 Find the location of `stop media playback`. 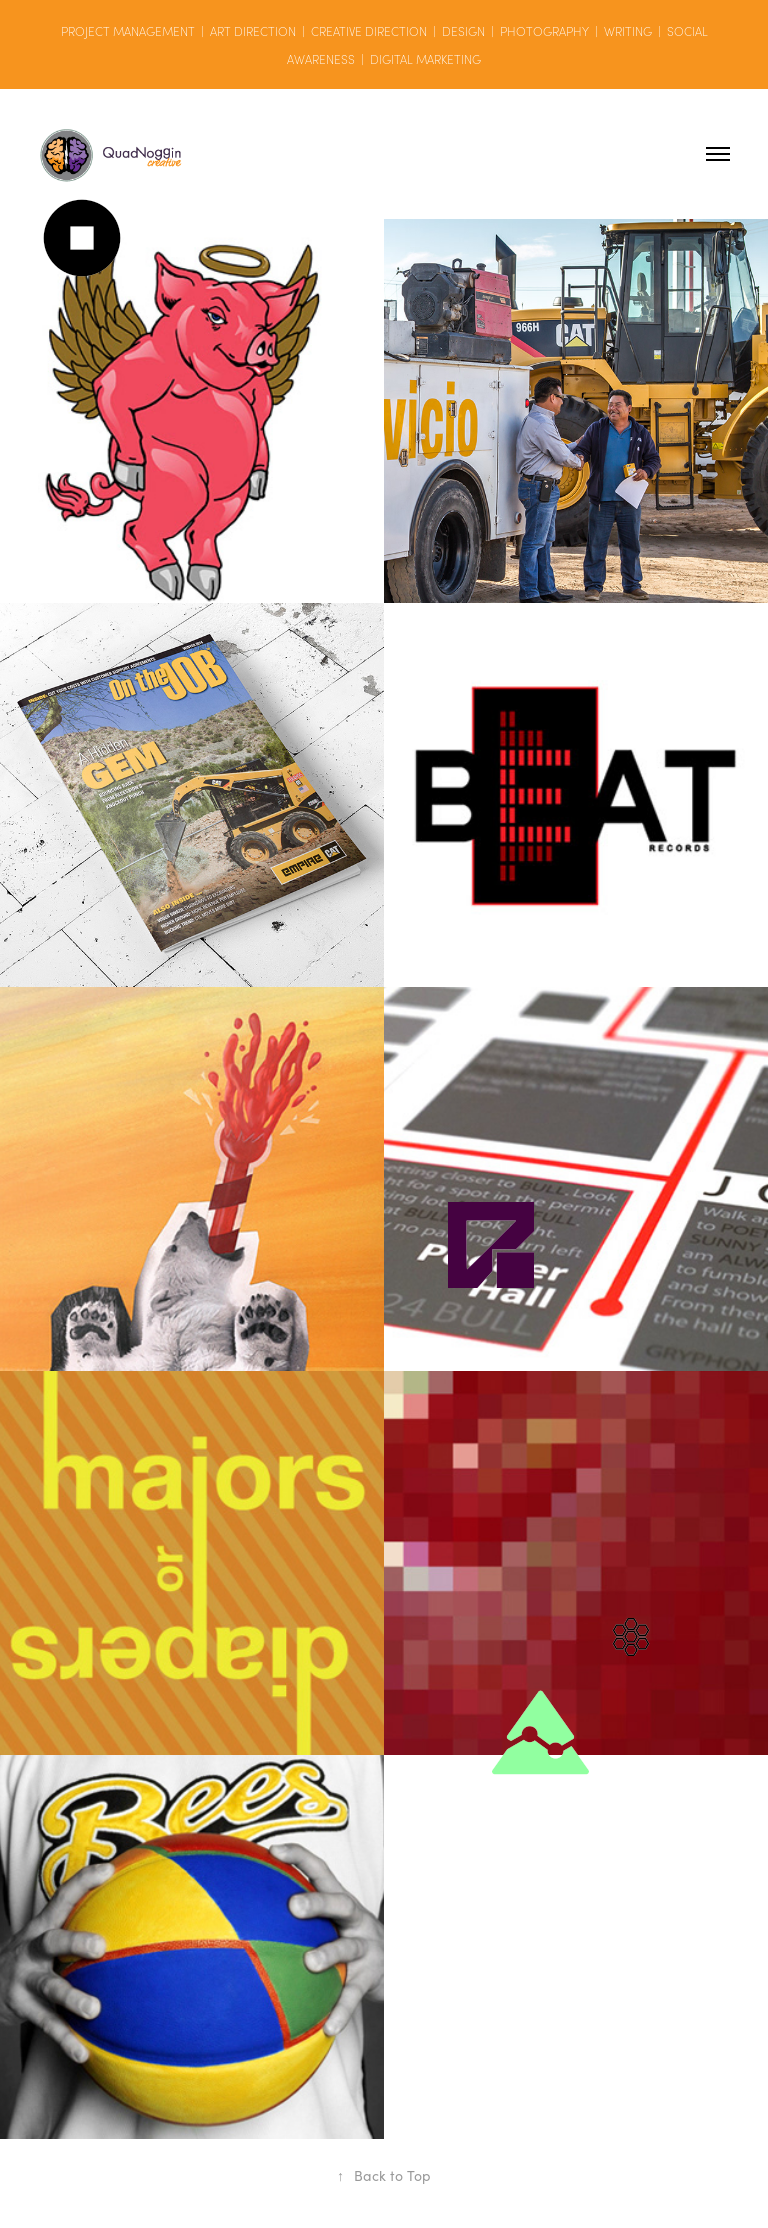

stop media playback is located at coordinates (82, 238).